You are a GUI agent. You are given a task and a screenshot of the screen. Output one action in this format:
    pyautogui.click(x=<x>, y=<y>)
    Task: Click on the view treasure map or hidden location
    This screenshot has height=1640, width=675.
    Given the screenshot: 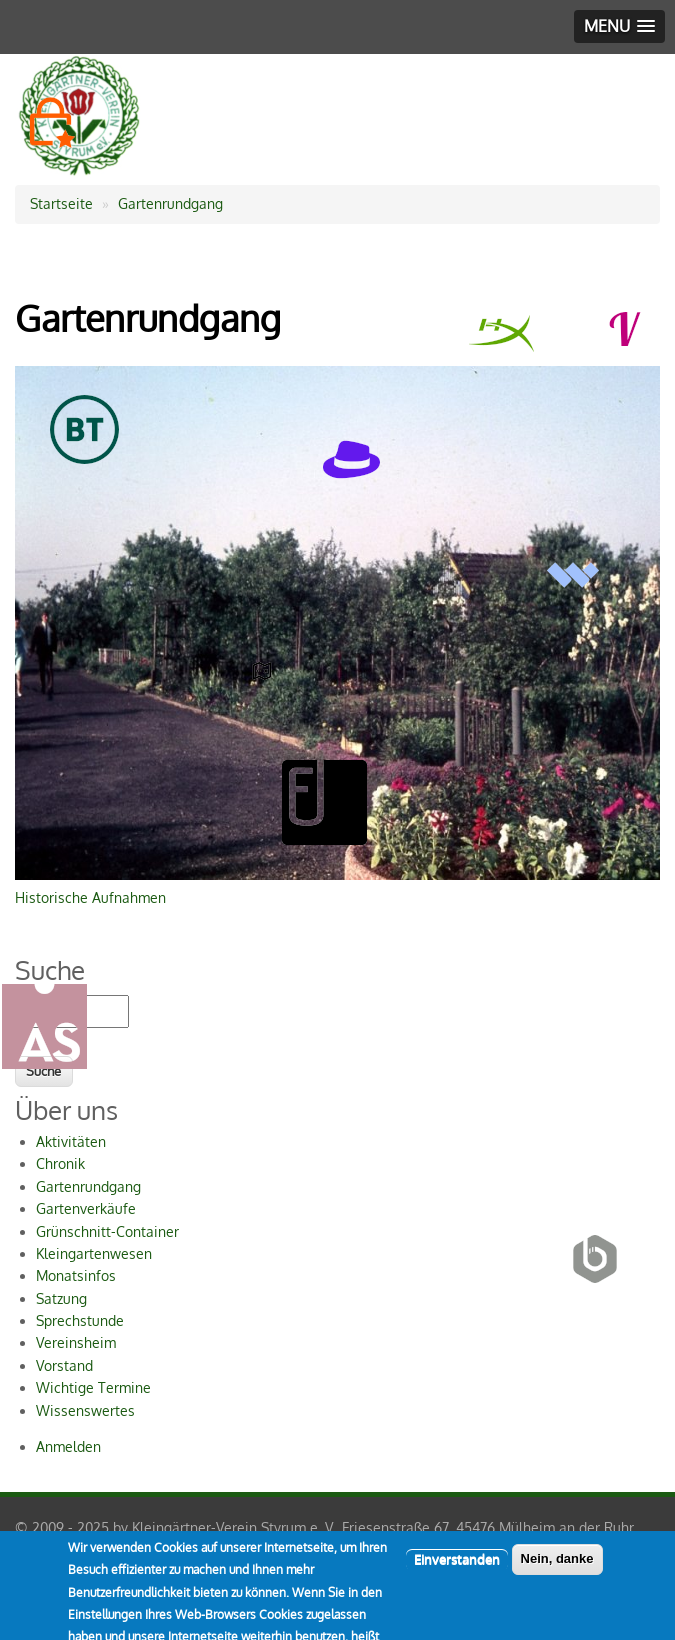 What is the action you would take?
    pyautogui.click(x=262, y=671)
    